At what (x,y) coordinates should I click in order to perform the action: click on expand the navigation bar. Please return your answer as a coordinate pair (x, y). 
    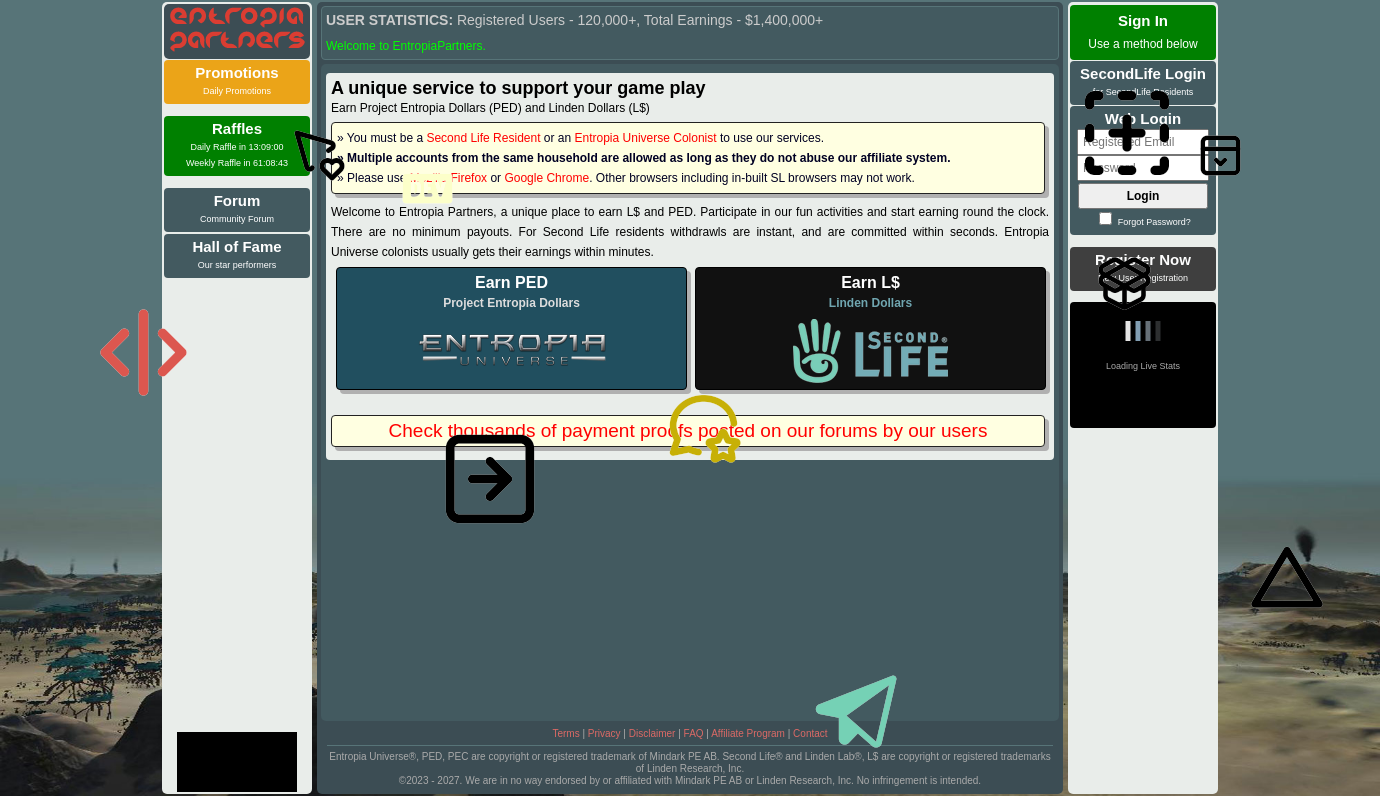
    Looking at the image, I should click on (1220, 155).